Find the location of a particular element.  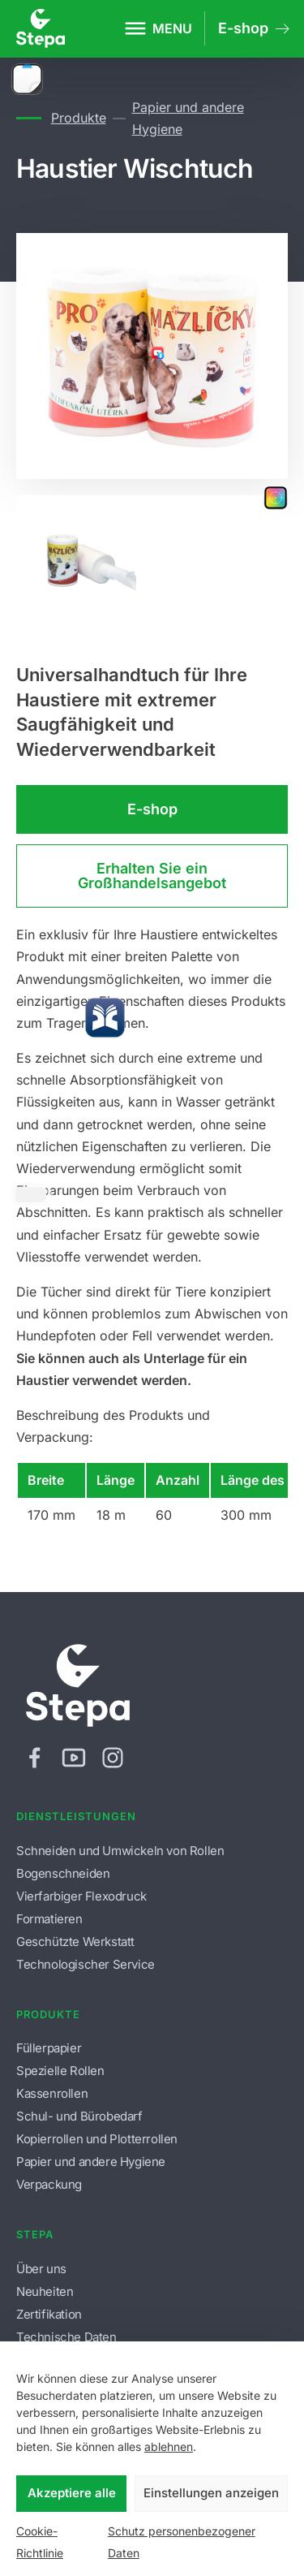

open ProDisplay Calibrator app is located at coordinates (276, 498).